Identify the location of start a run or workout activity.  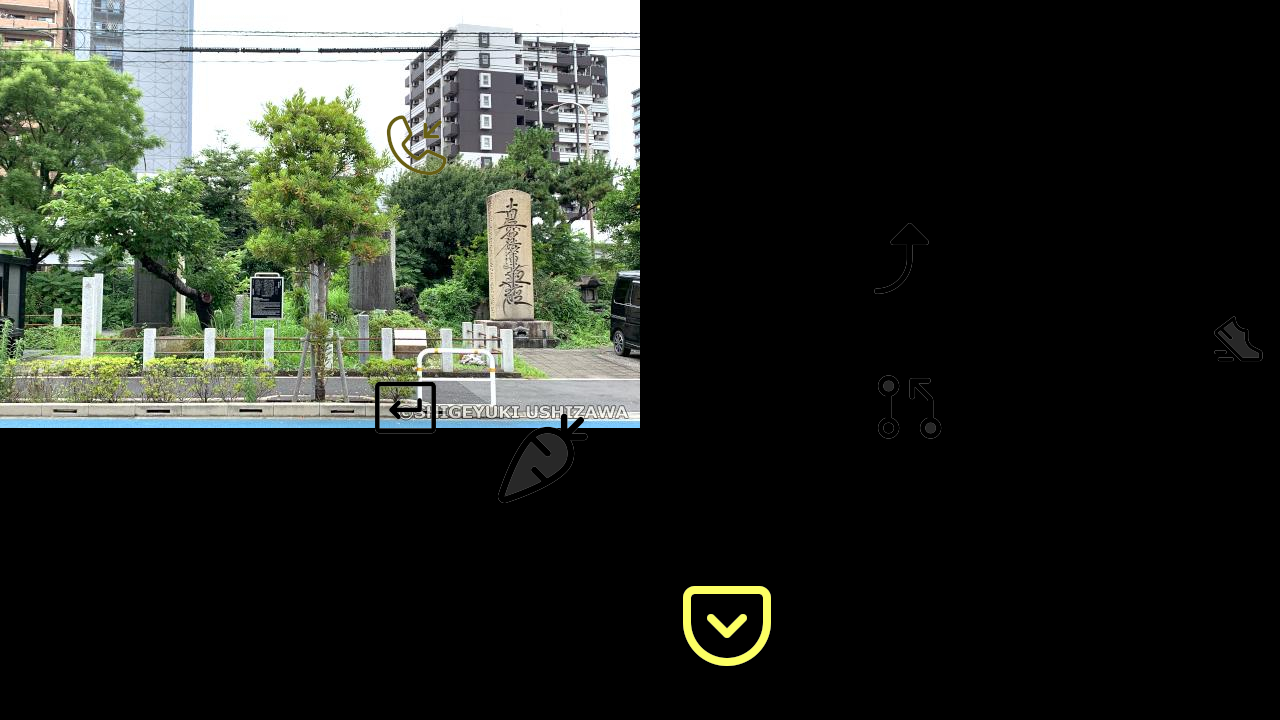
(1237, 341).